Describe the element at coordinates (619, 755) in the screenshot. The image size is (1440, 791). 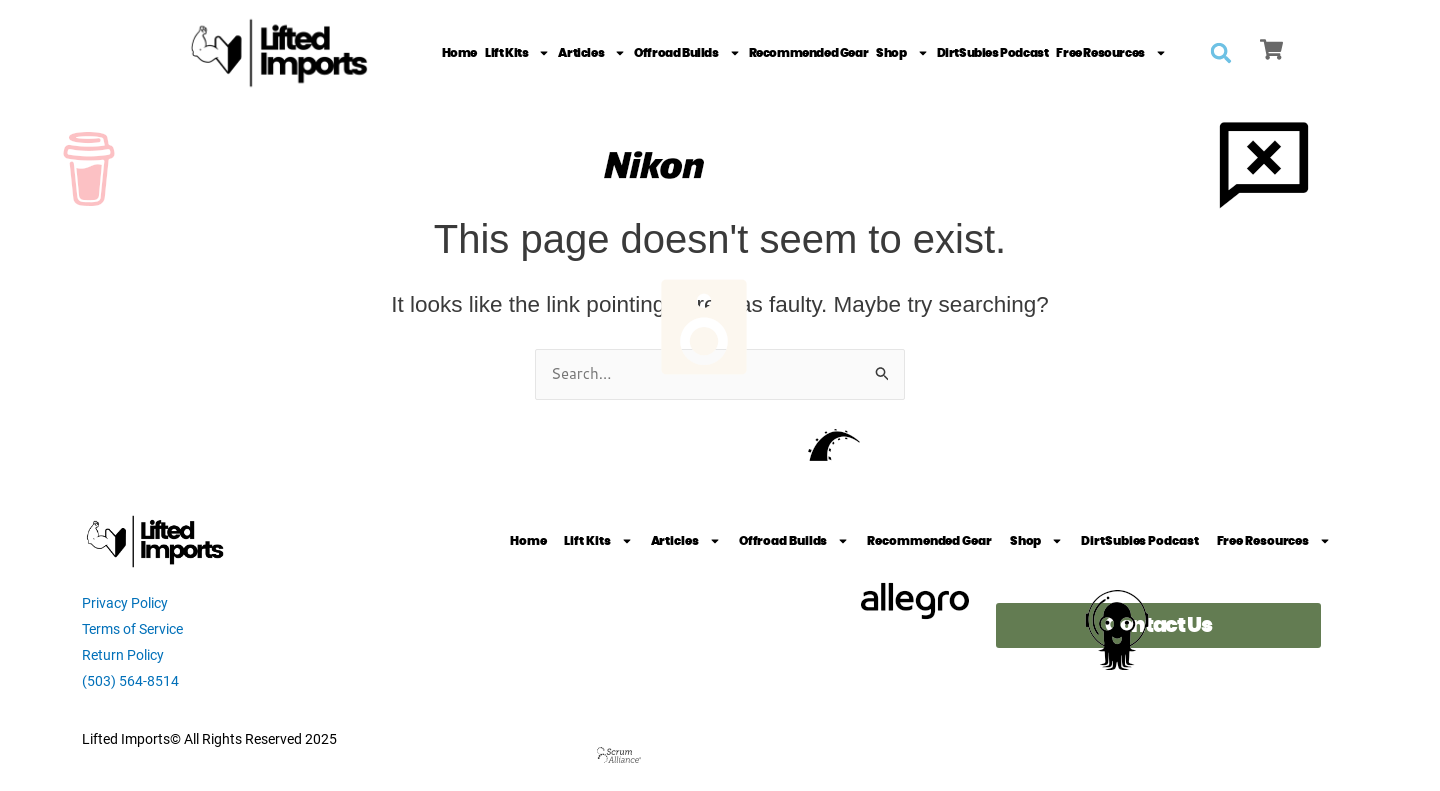
I see `visit the Scrum Alliance website` at that location.